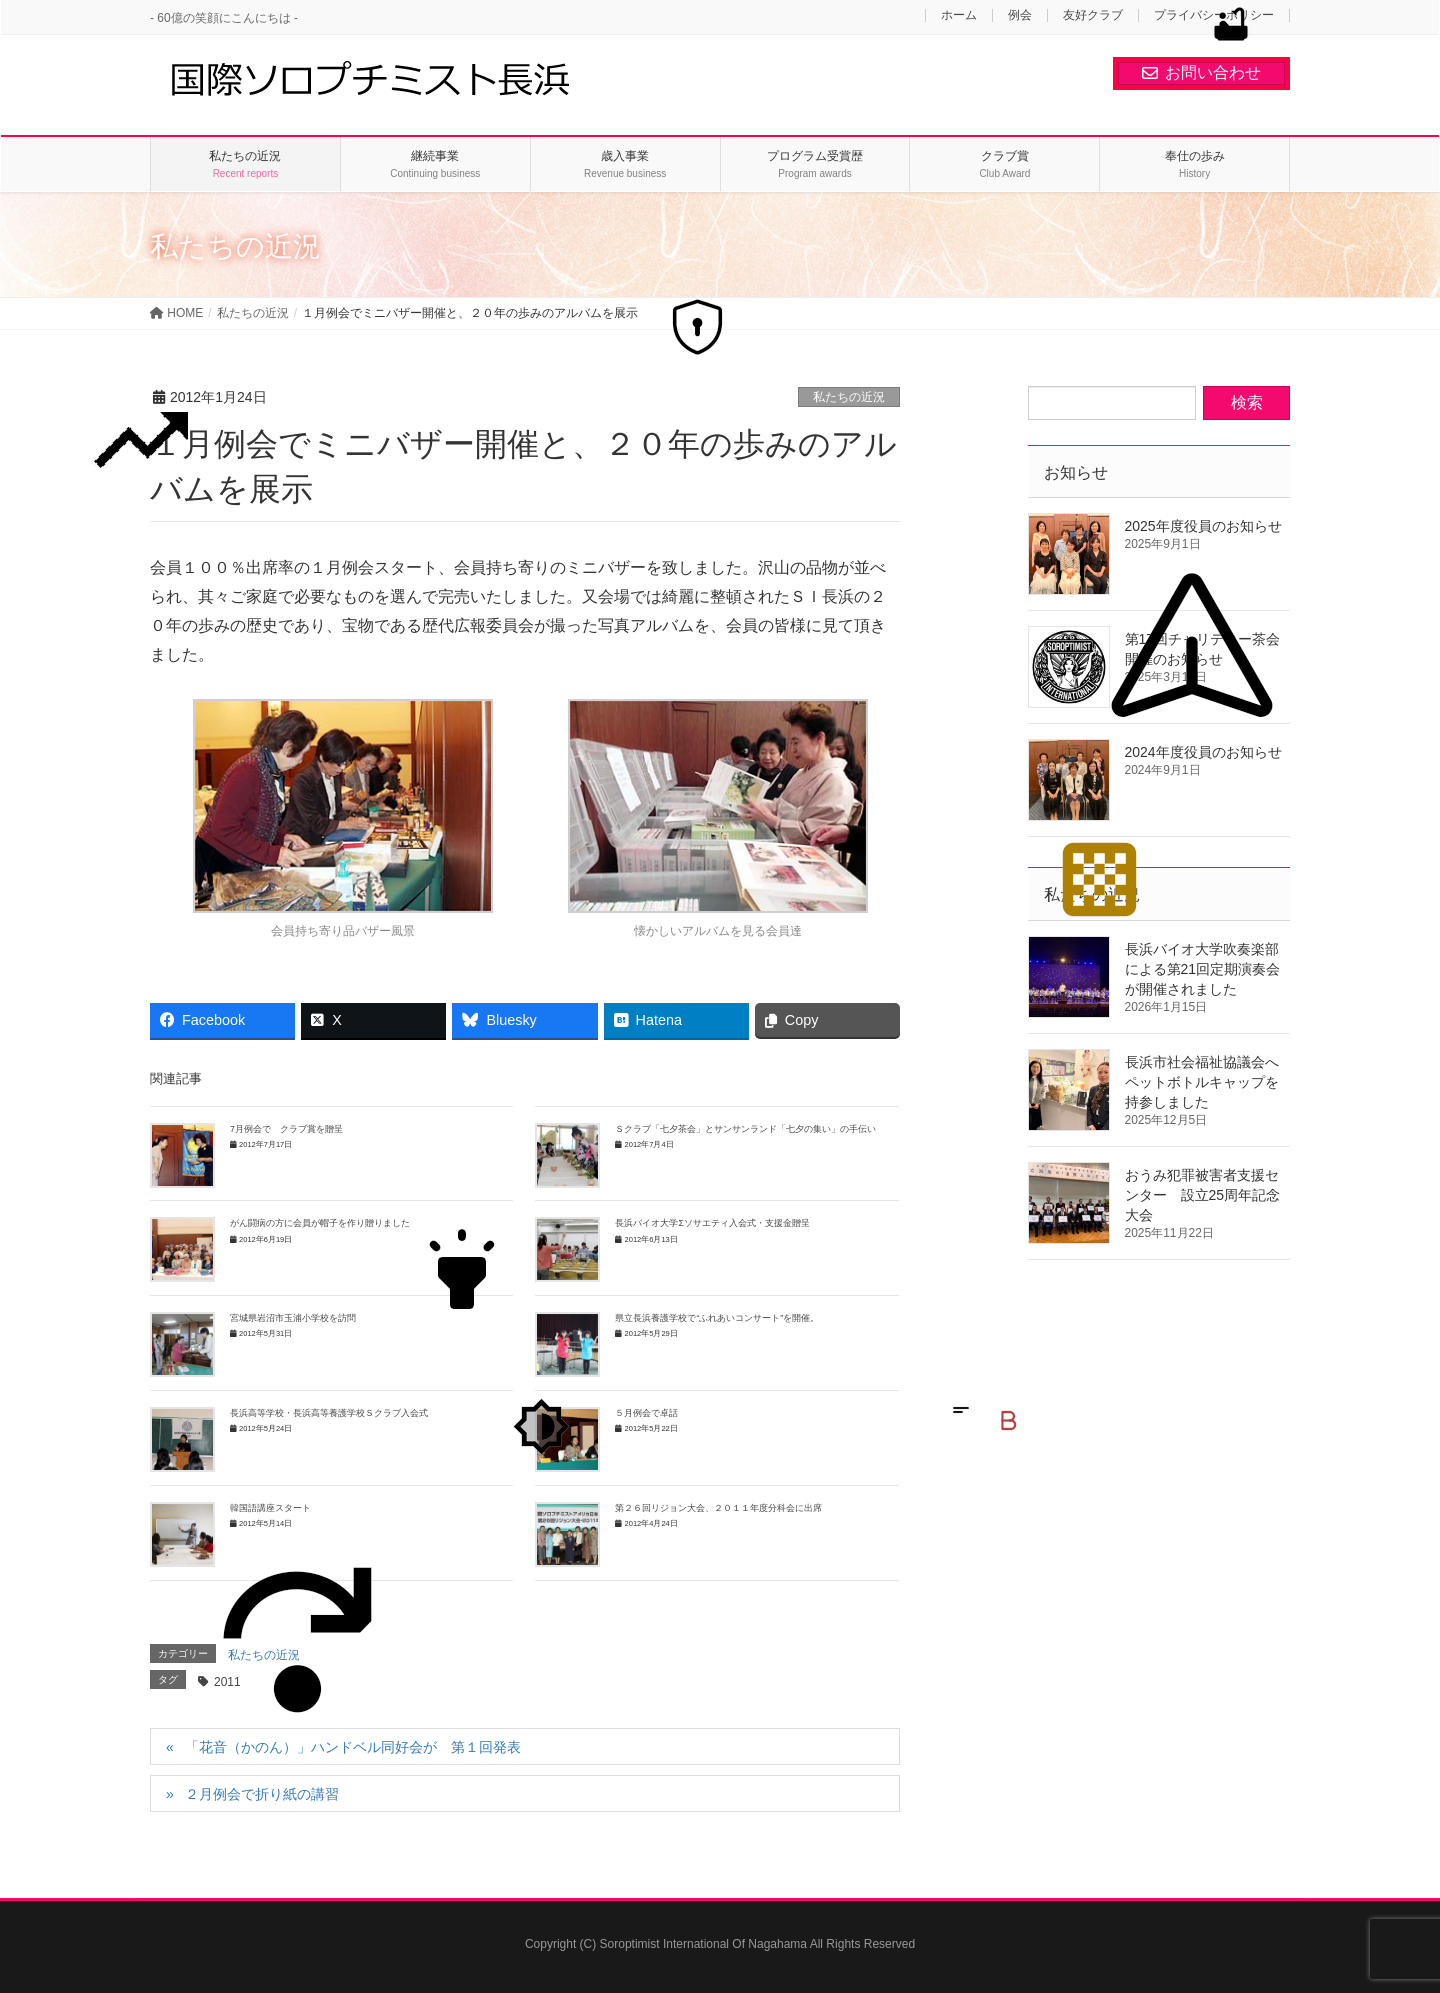  I want to click on indicates a short text input field, so click(961, 1410).